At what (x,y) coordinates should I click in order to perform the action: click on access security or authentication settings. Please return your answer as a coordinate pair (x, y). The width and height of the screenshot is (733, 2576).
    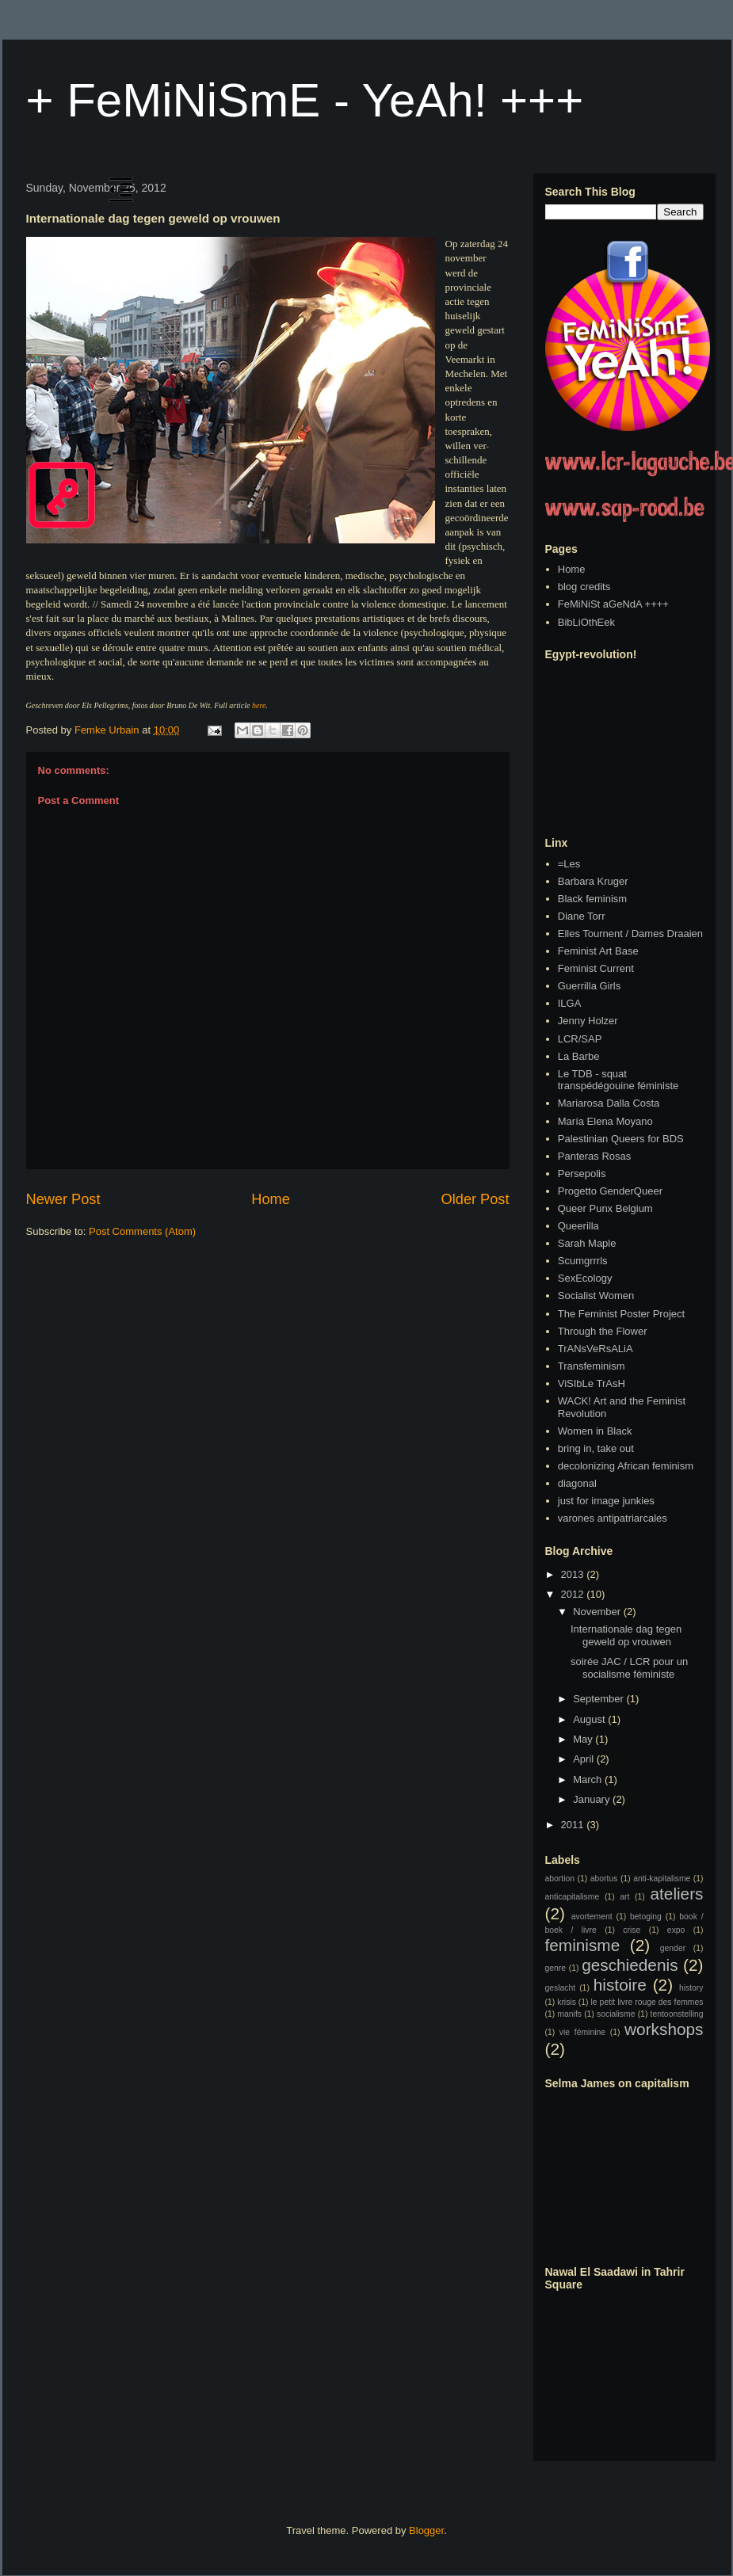
    Looking at the image, I should click on (62, 495).